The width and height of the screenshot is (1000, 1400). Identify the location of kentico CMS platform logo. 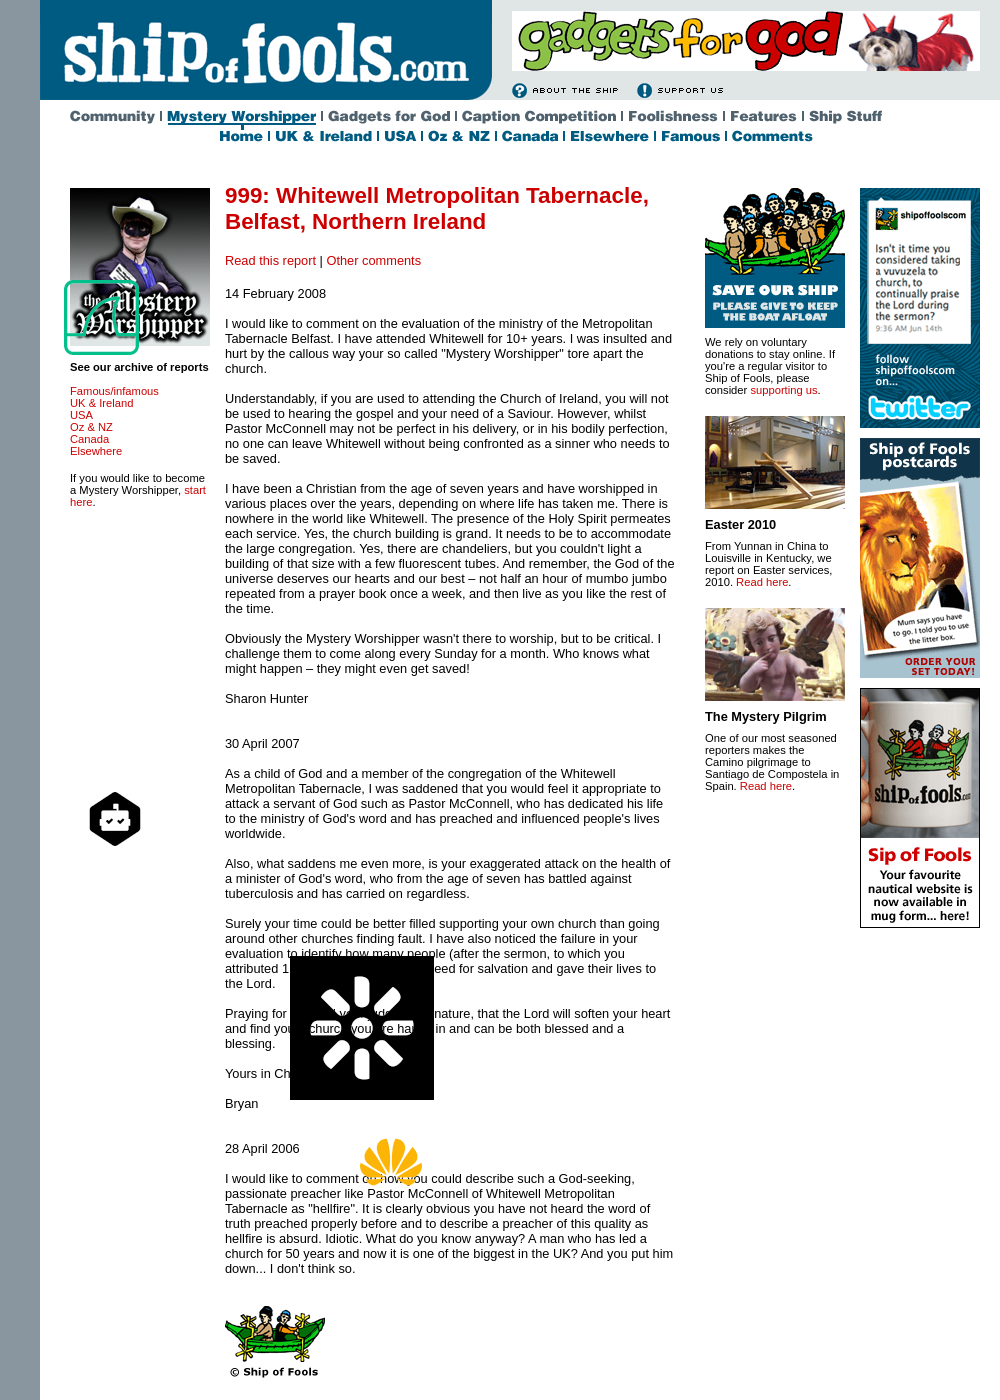
(362, 1028).